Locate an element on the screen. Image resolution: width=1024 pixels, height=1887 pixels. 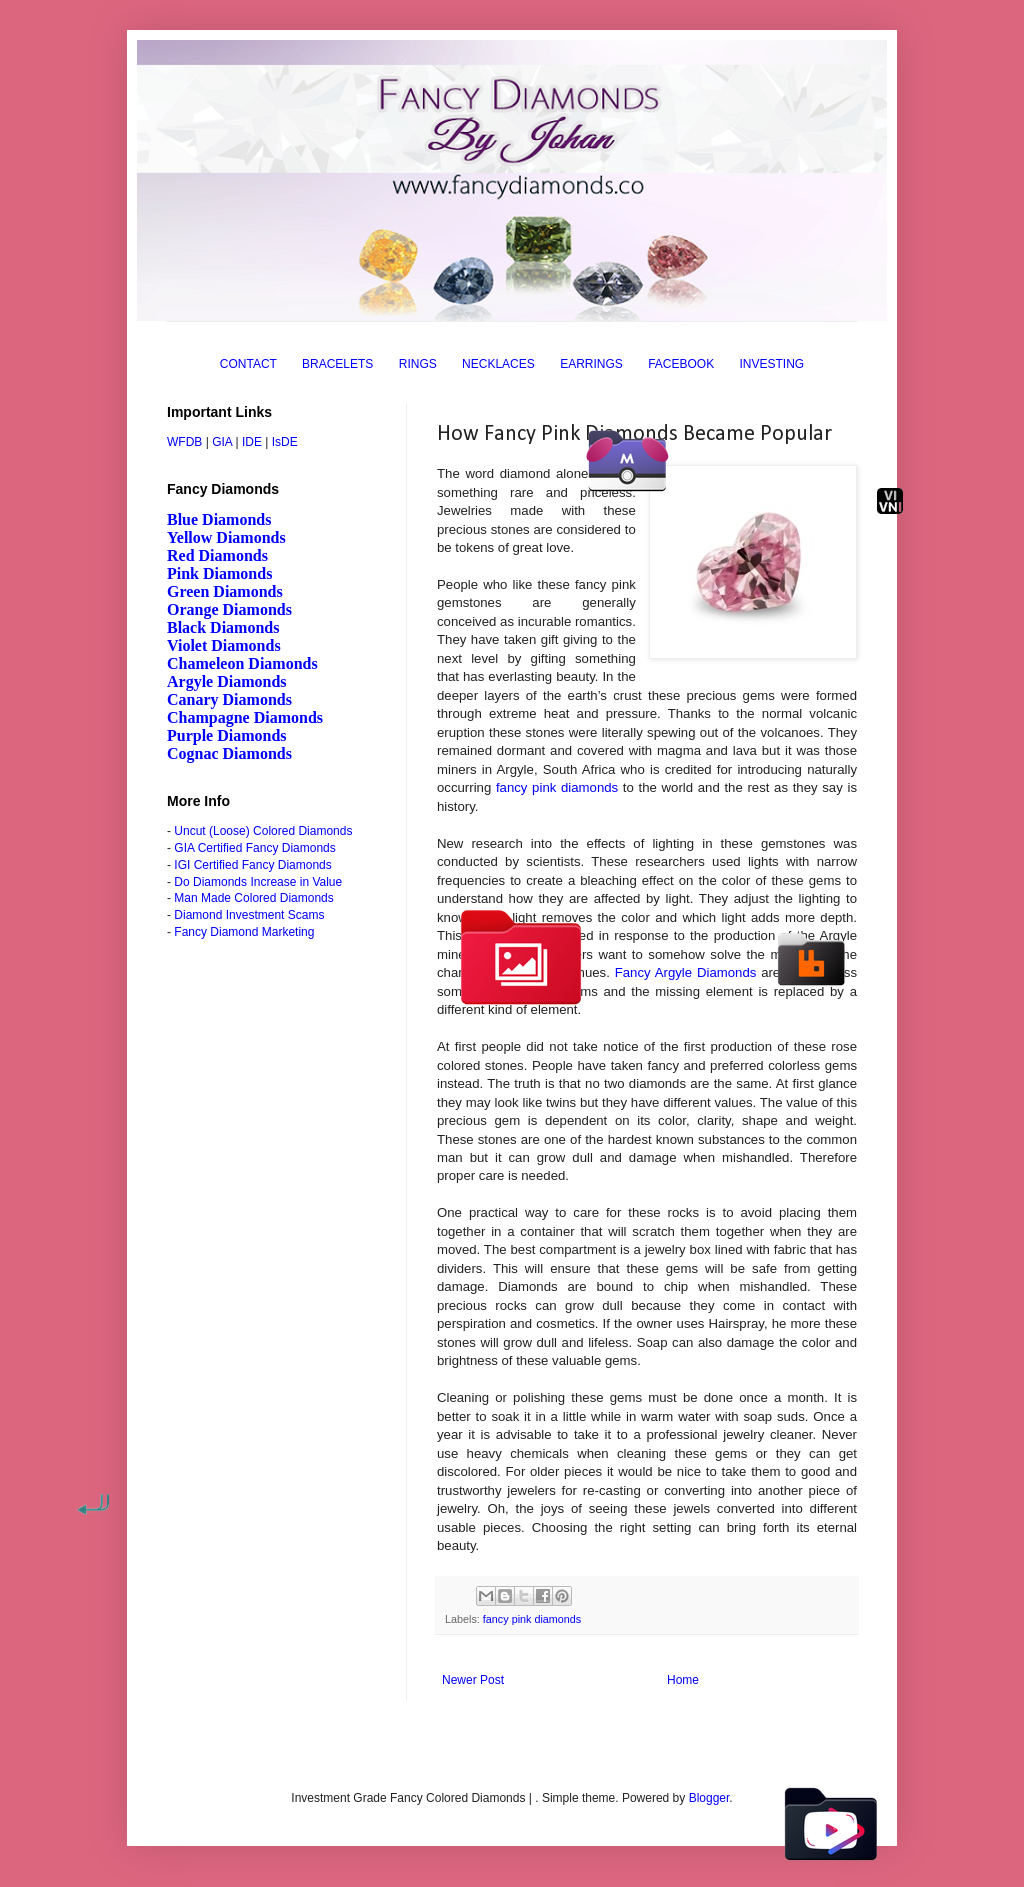
open folder containing youtube vanced files is located at coordinates (830, 1826).